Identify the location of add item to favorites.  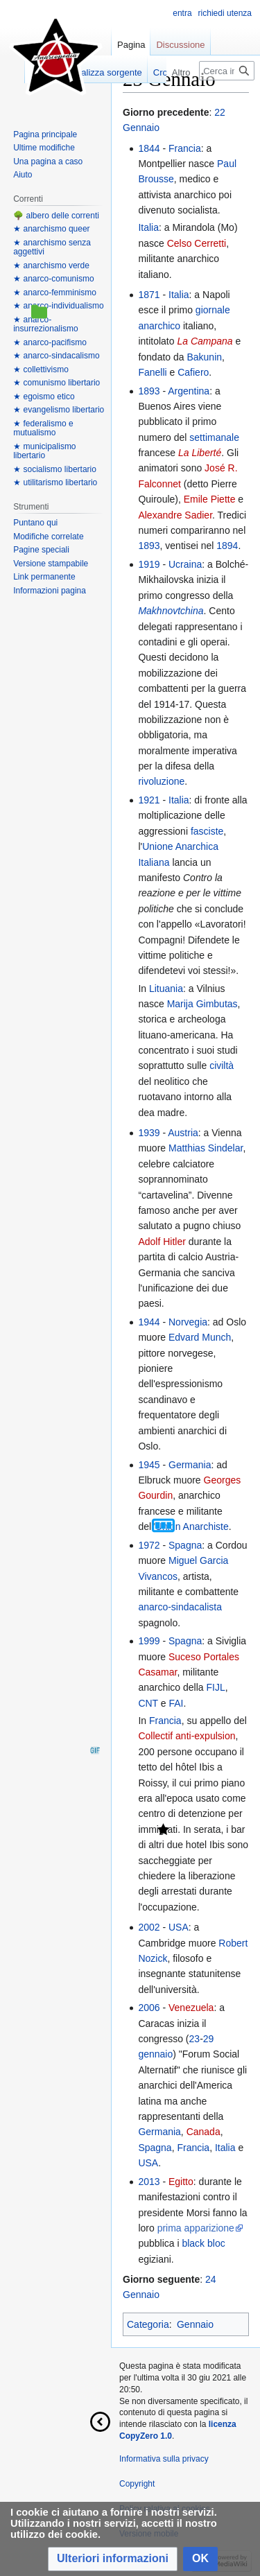
(163, 1829).